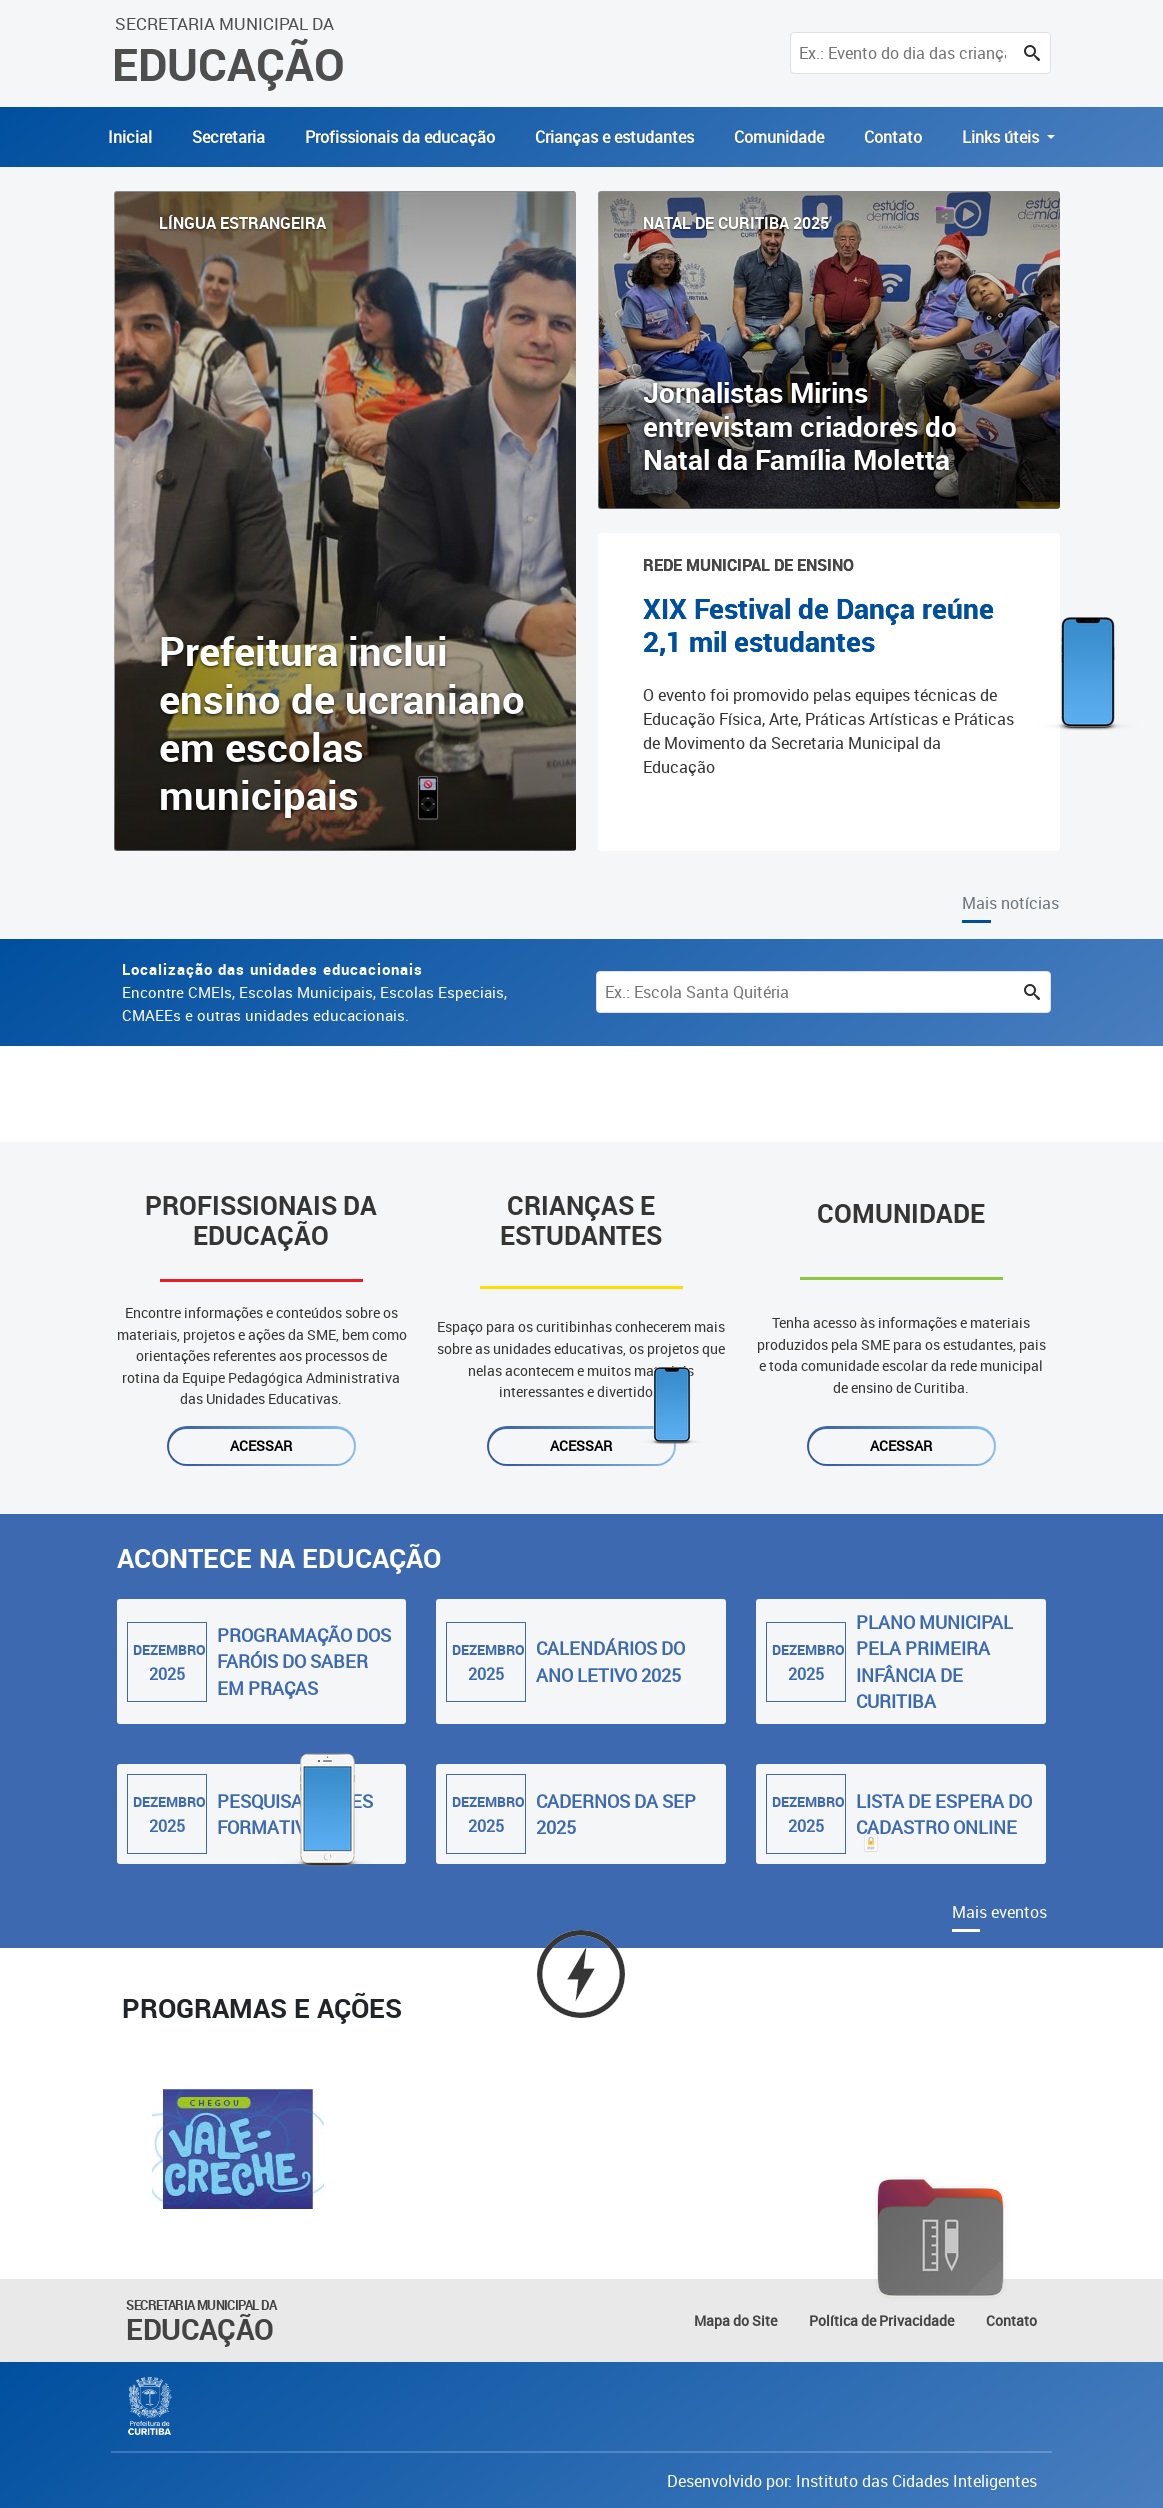  I want to click on indicates a connected iPhone 12 Pro Max device, so click(1088, 674).